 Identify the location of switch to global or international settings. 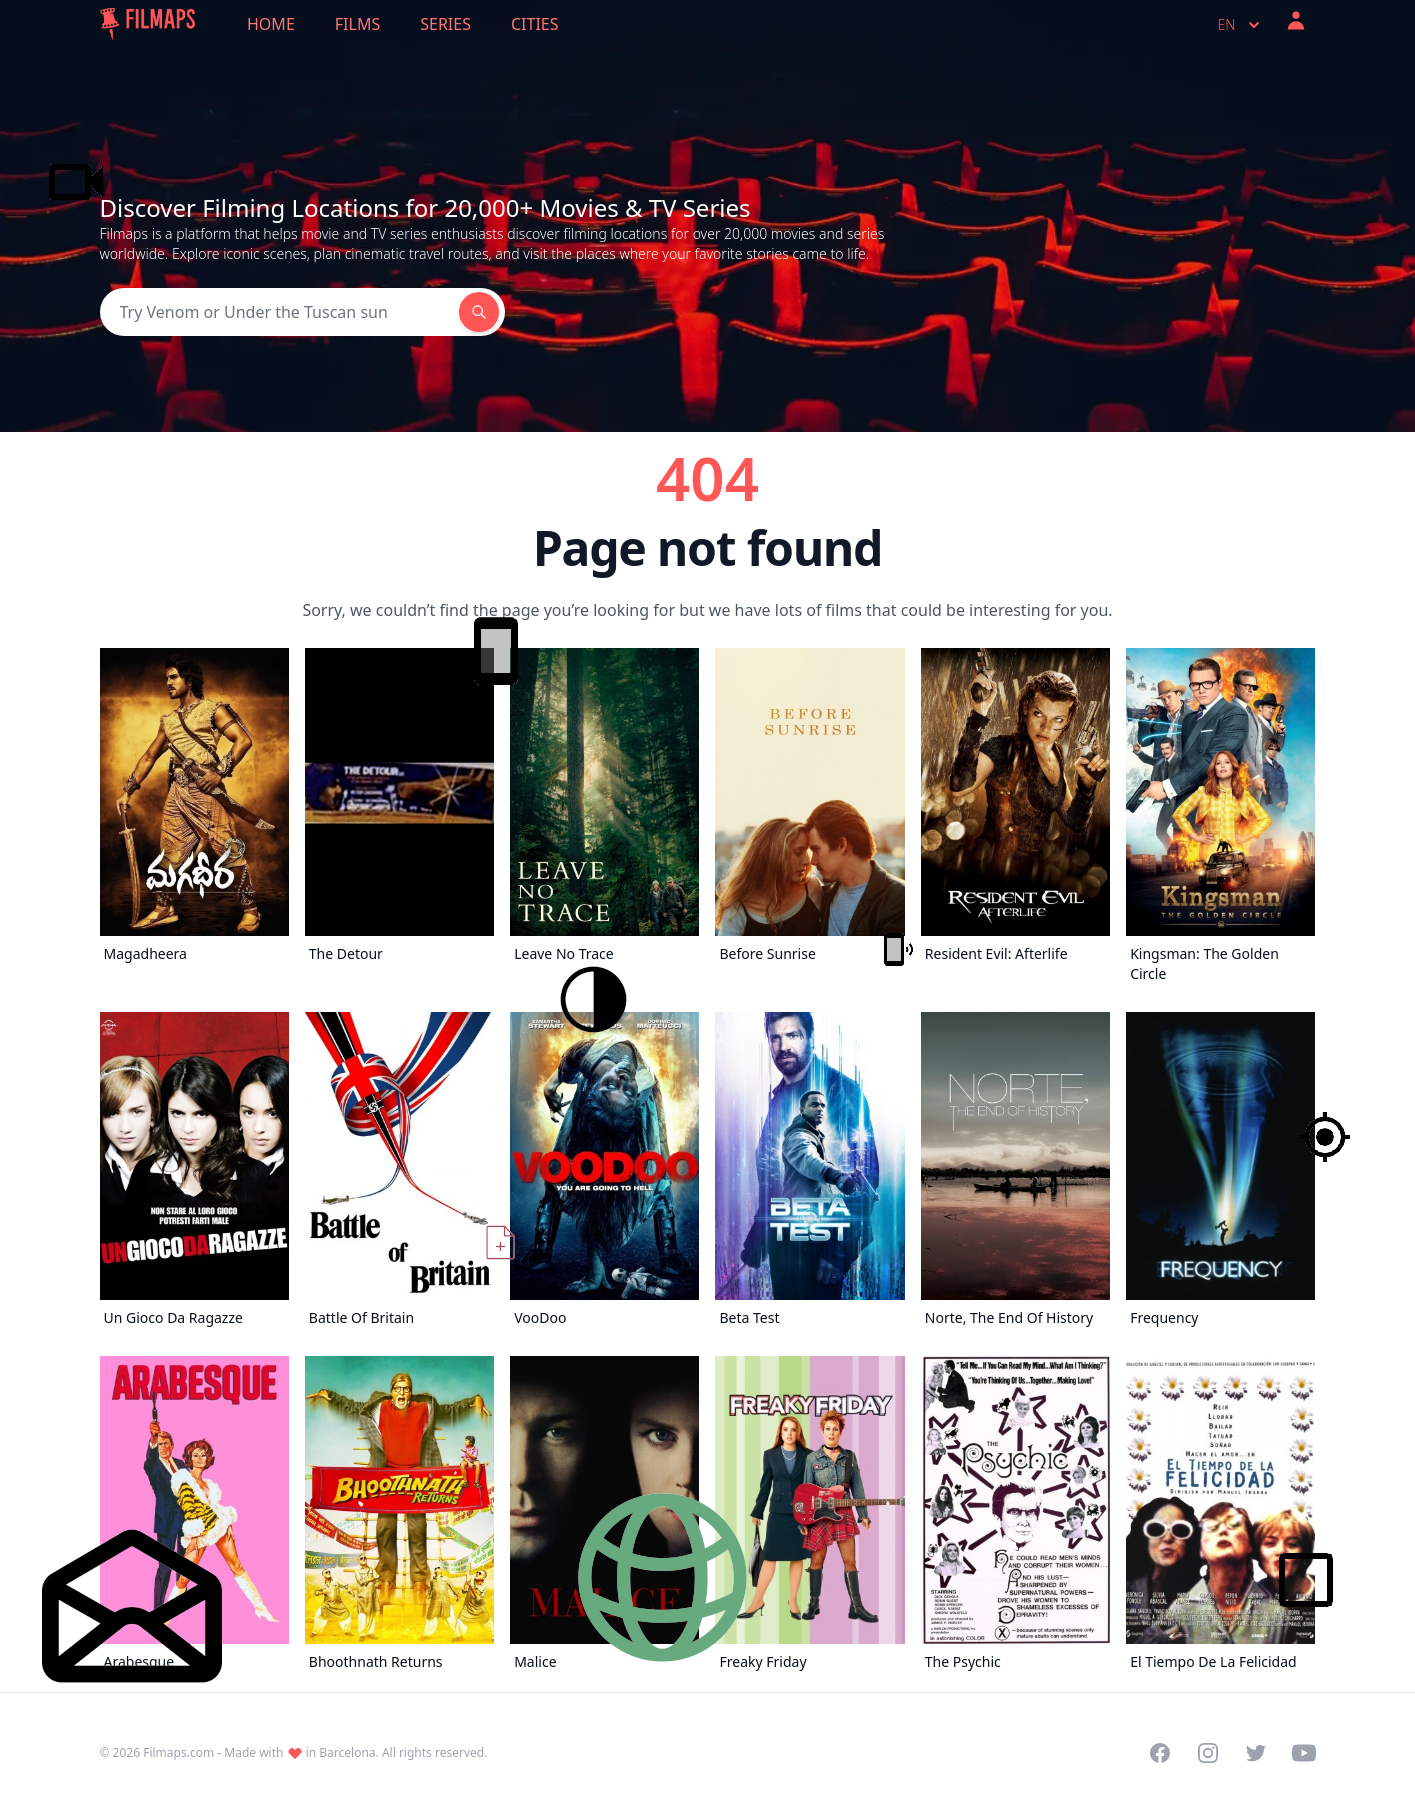
(662, 1577).